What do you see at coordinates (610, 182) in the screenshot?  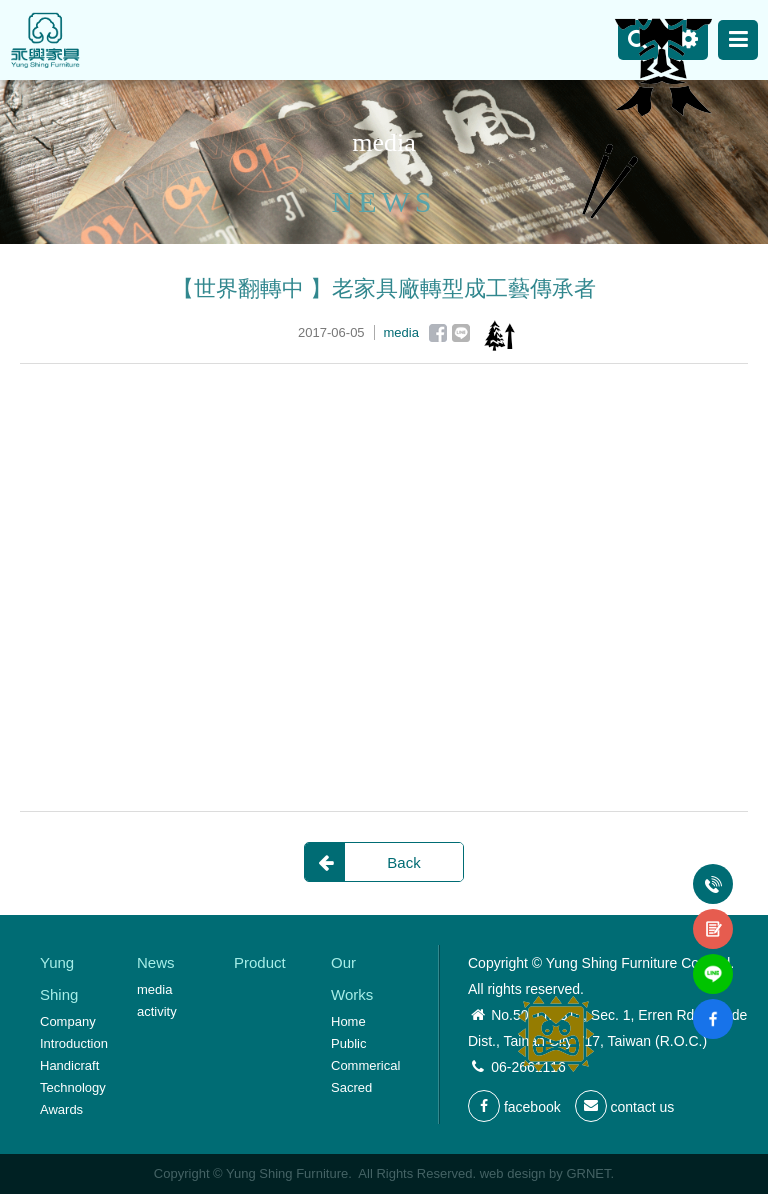 I see `browse asian cuisine or restaurants` at bounding box center [610, 182].